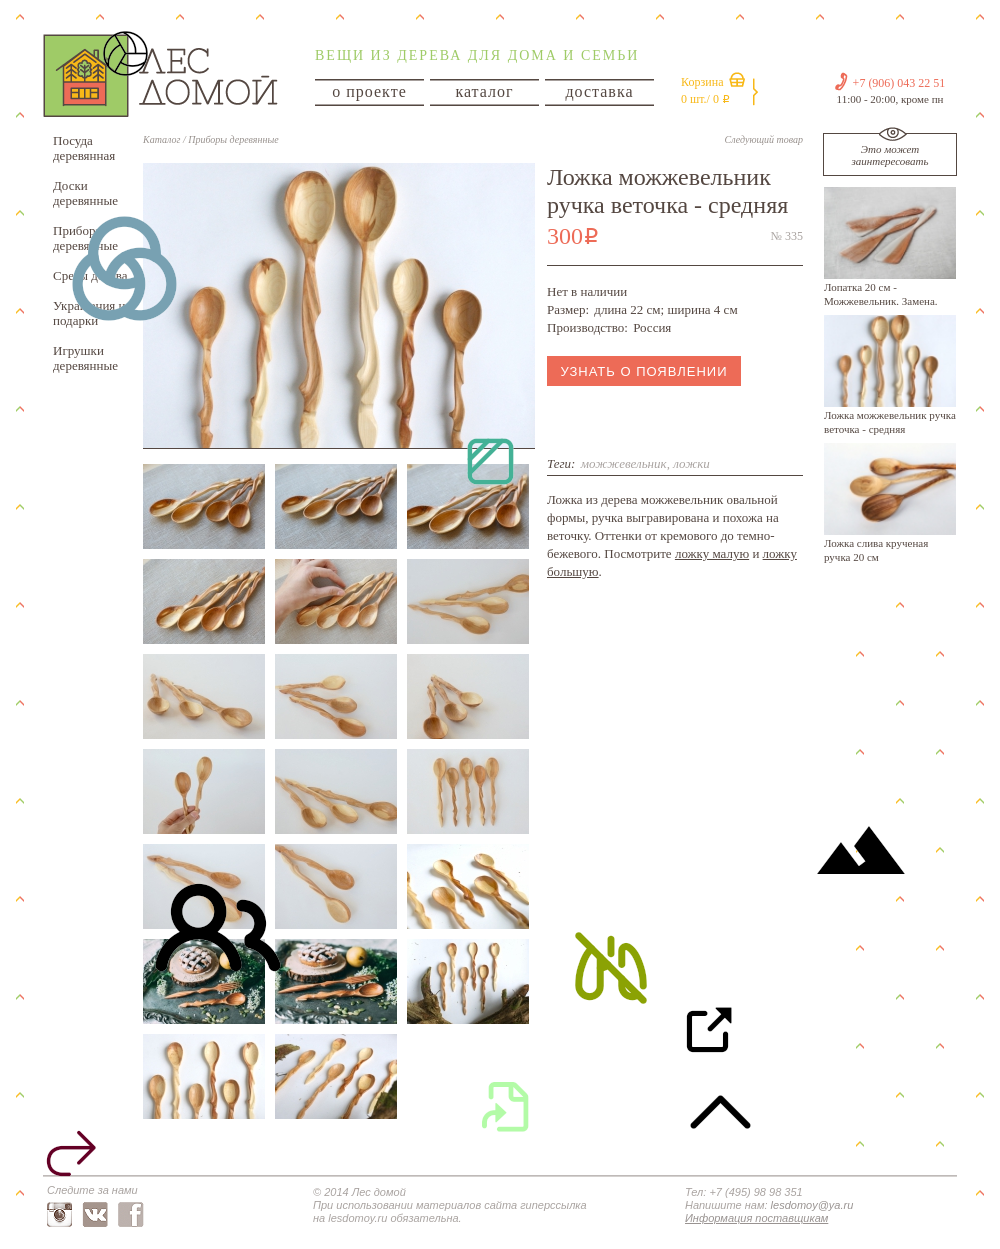 The width and height of the screenshot is (1000, 1249). What do you see at coordinates (125, 53) in the screenshot?
I see `volleyball sport category or activity` at bounding box center [125, 53].